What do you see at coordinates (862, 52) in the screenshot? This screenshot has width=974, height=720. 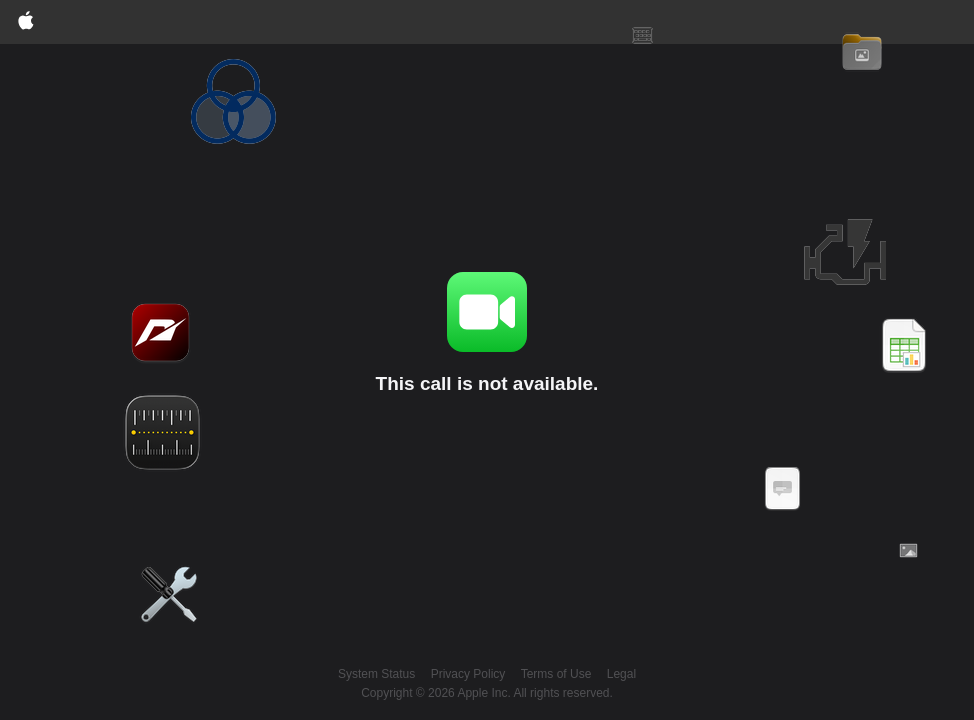 I see `open your pictures folder` at bounding box center [862, 52].